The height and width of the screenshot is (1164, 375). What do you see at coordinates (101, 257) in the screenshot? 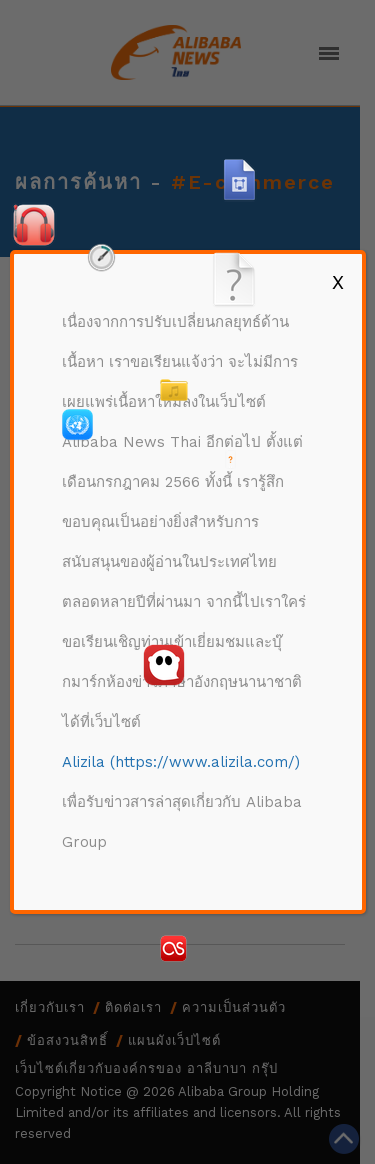
I see `launch sysprof system profiler` at bounding box center [101, 257].